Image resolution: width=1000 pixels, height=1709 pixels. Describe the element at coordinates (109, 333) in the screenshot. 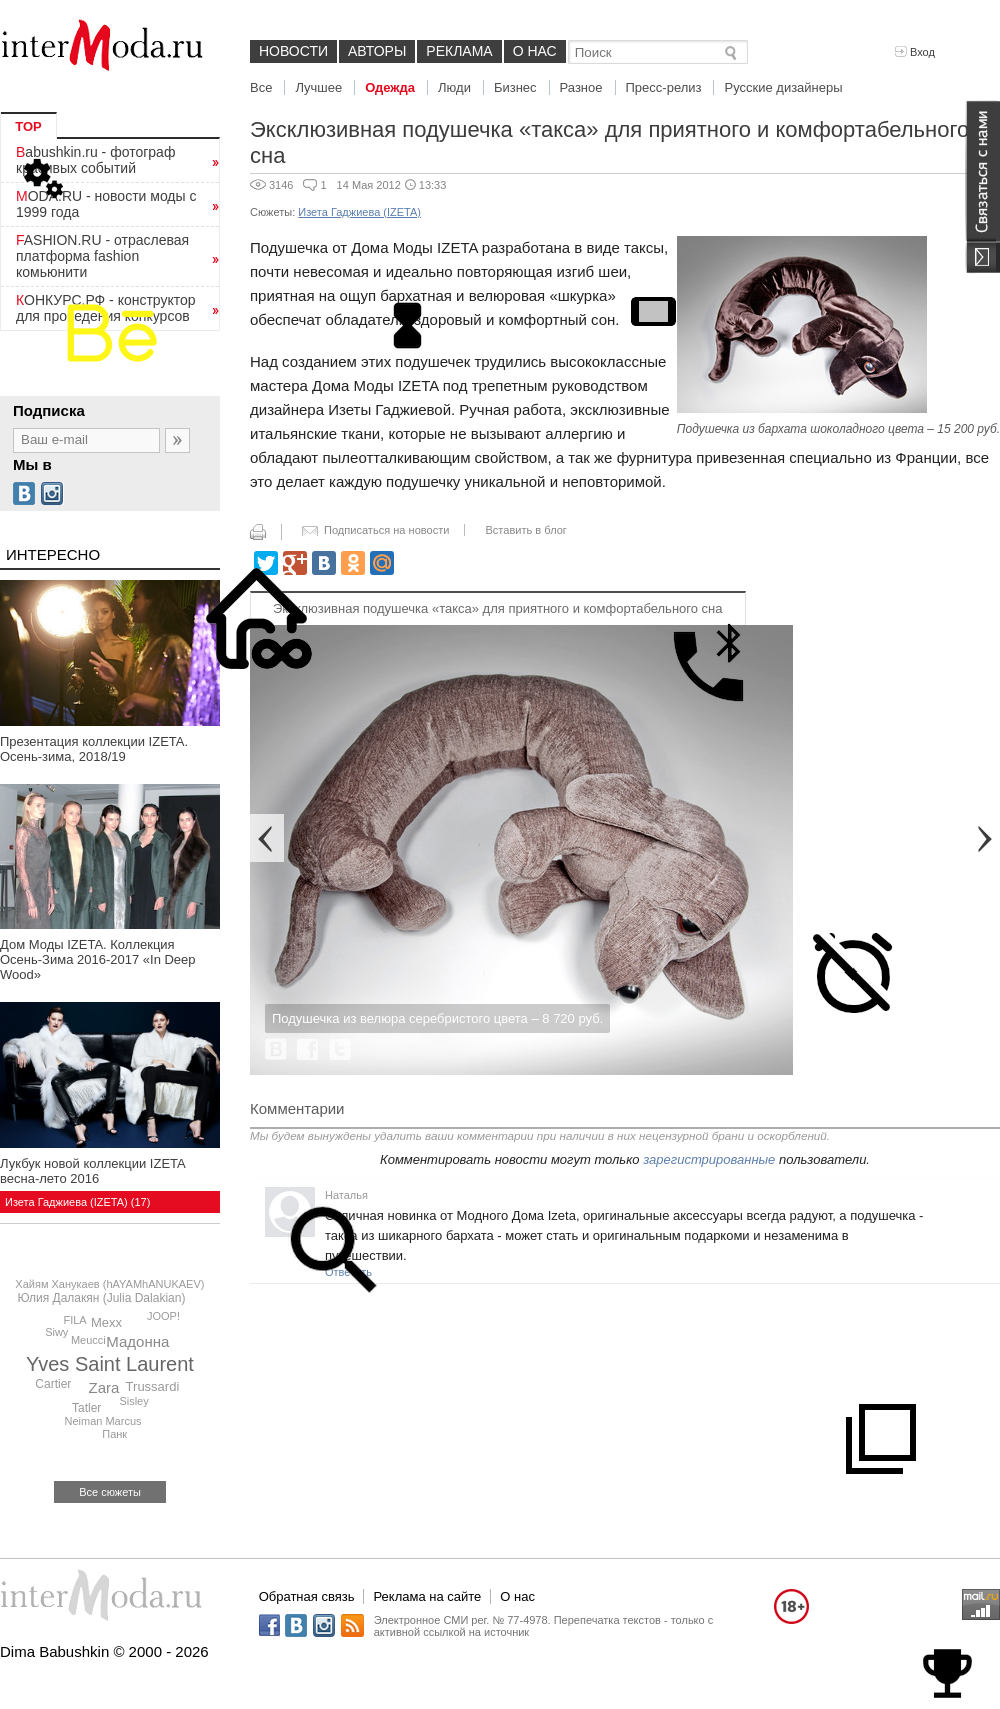

I see `visit behance profile or portfolio` at that location.